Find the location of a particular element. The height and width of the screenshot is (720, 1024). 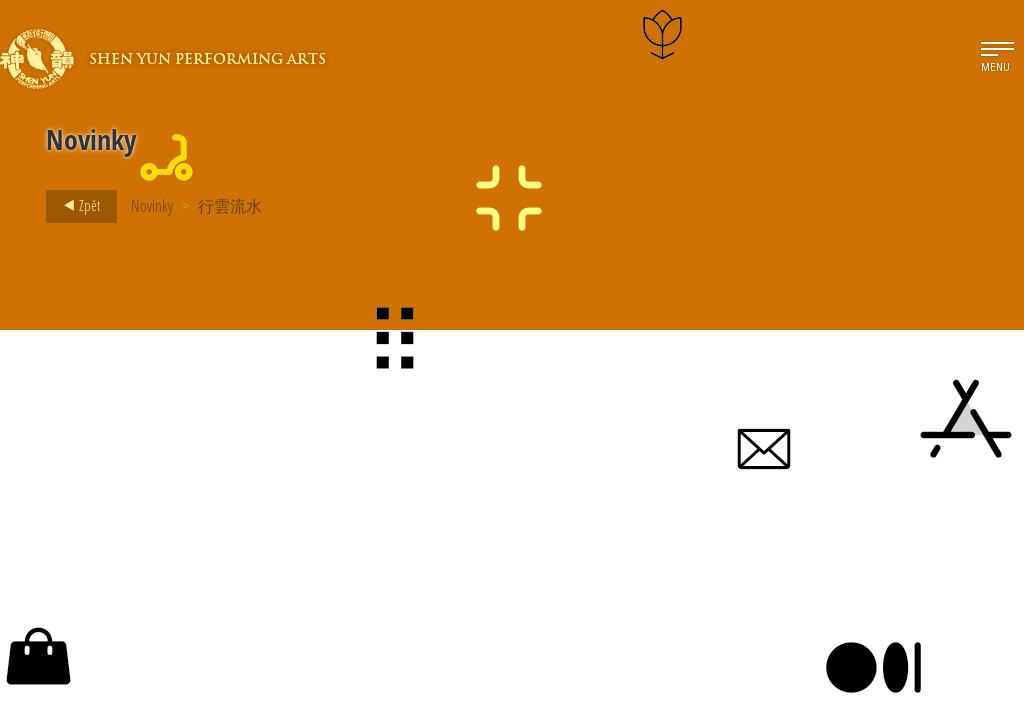

view your shopping bag is located at coordinates (38, 659).